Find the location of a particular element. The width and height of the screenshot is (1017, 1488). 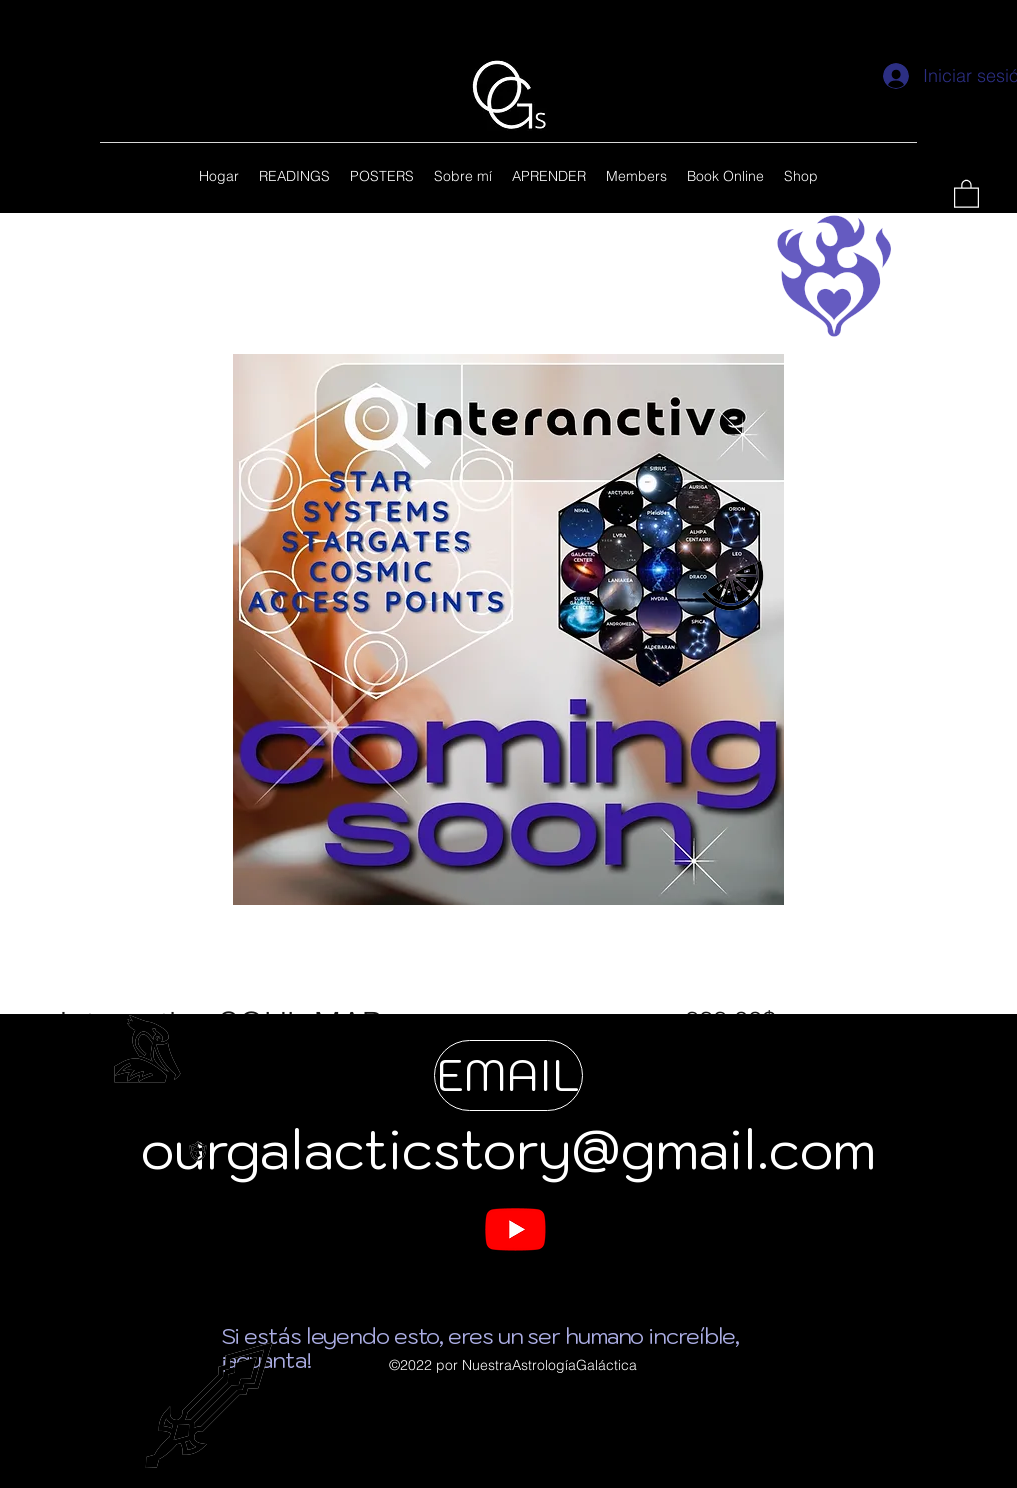

citrus or fruit-related category is located at coordinates (732, 585).